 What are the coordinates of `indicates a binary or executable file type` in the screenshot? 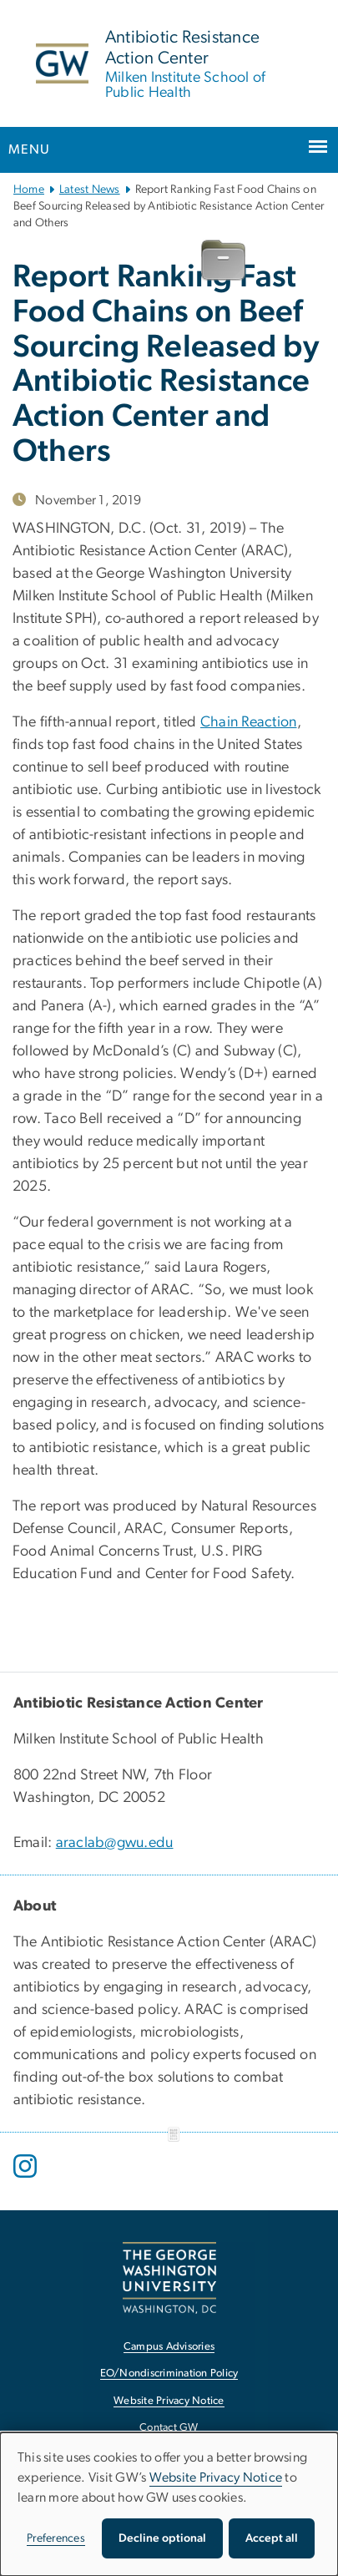 It's located at (174, 2134).